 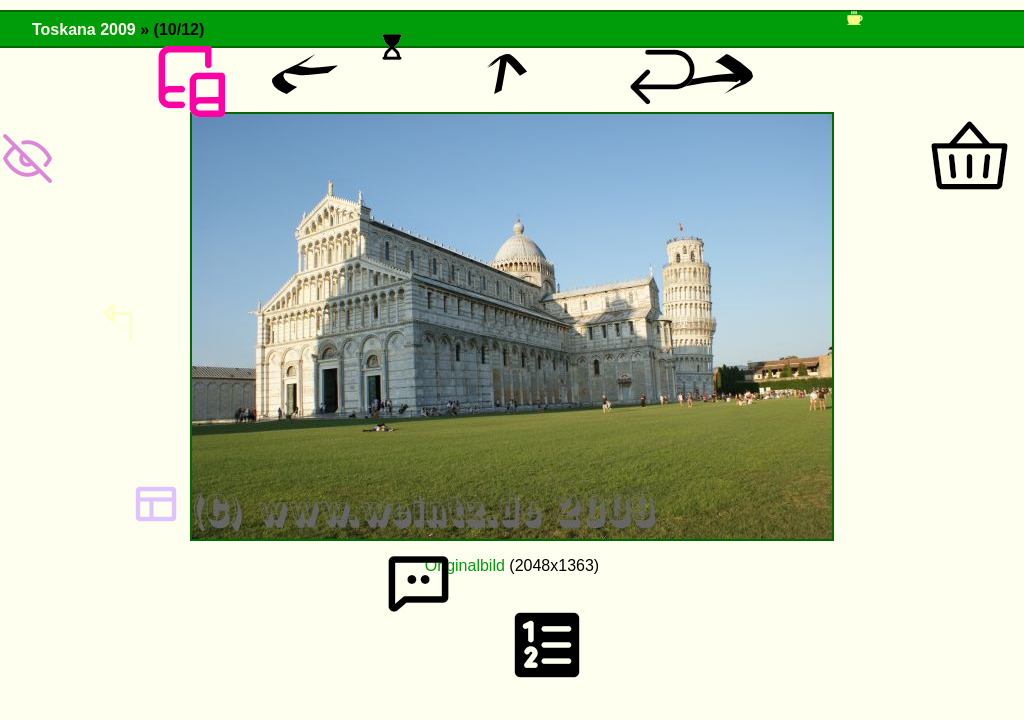 What do you see at coordinates (547, 645) in the screenshot?
I see `create a numbered list` at bounding box center [547, 645].